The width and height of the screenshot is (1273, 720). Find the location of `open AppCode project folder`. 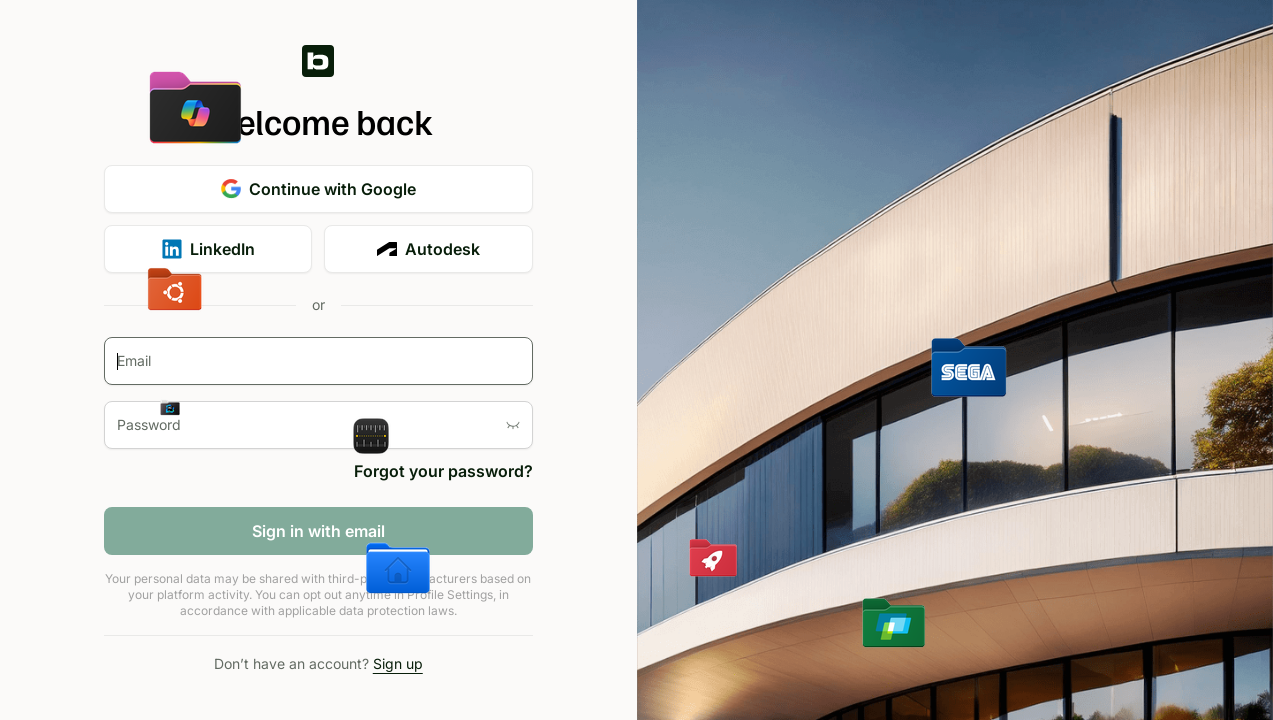

open AppCode project folder is located at coordinates (170, 408).